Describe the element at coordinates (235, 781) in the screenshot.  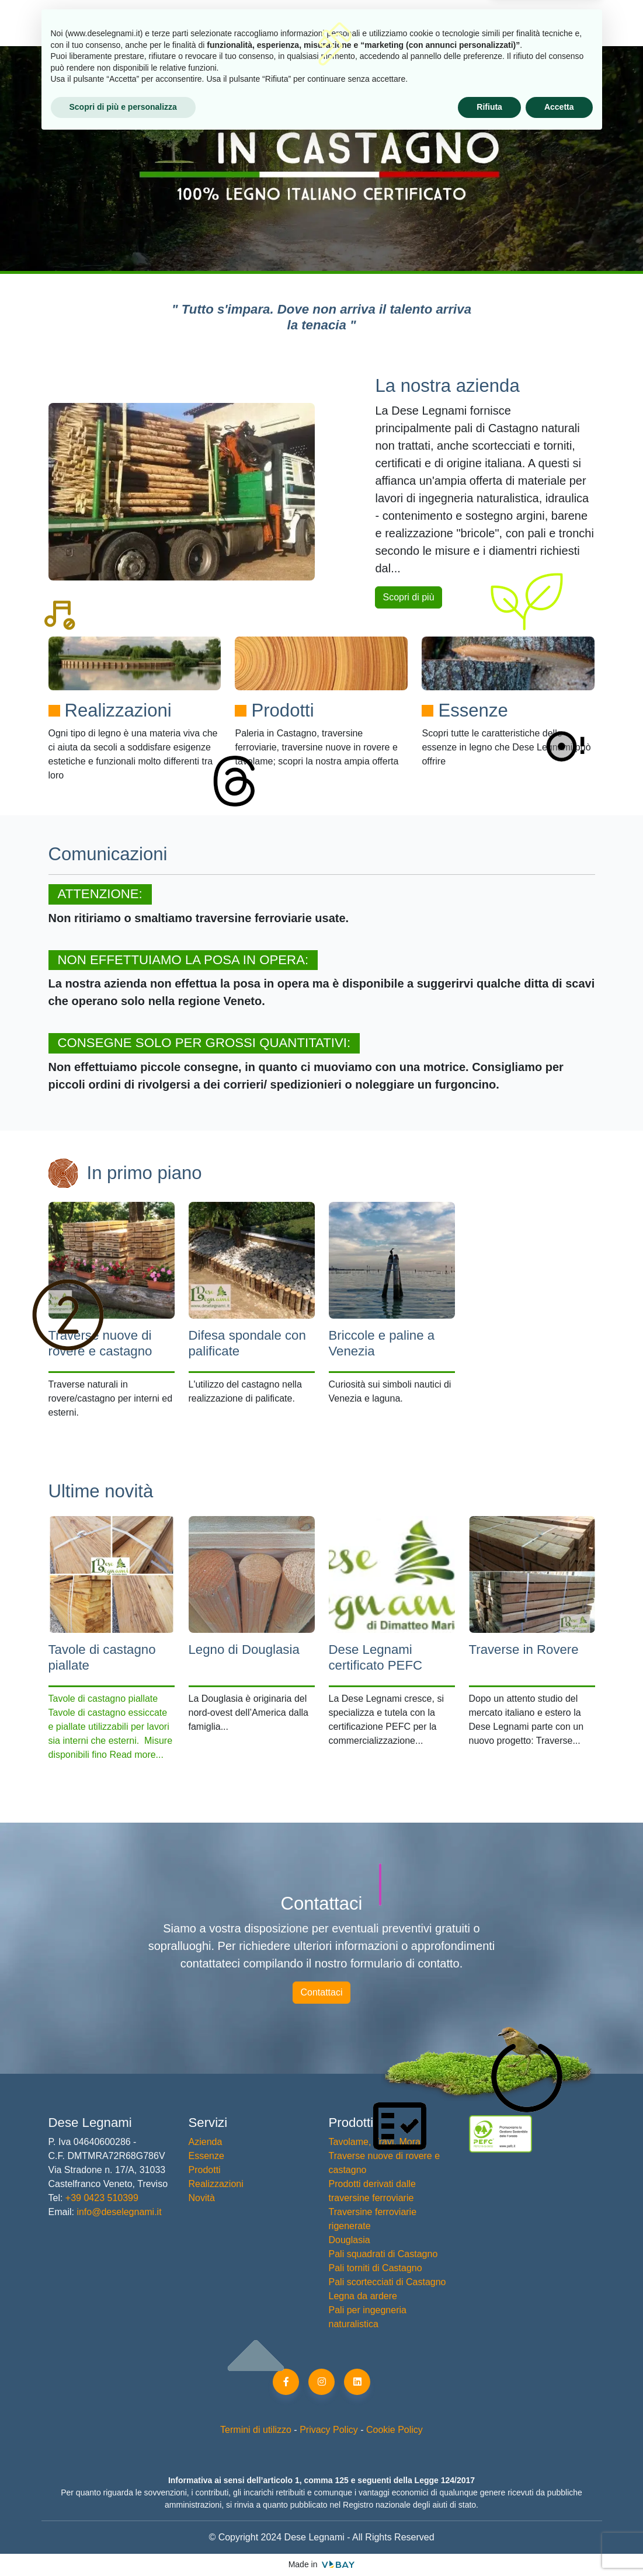
I see `open the Threads app` at that location.